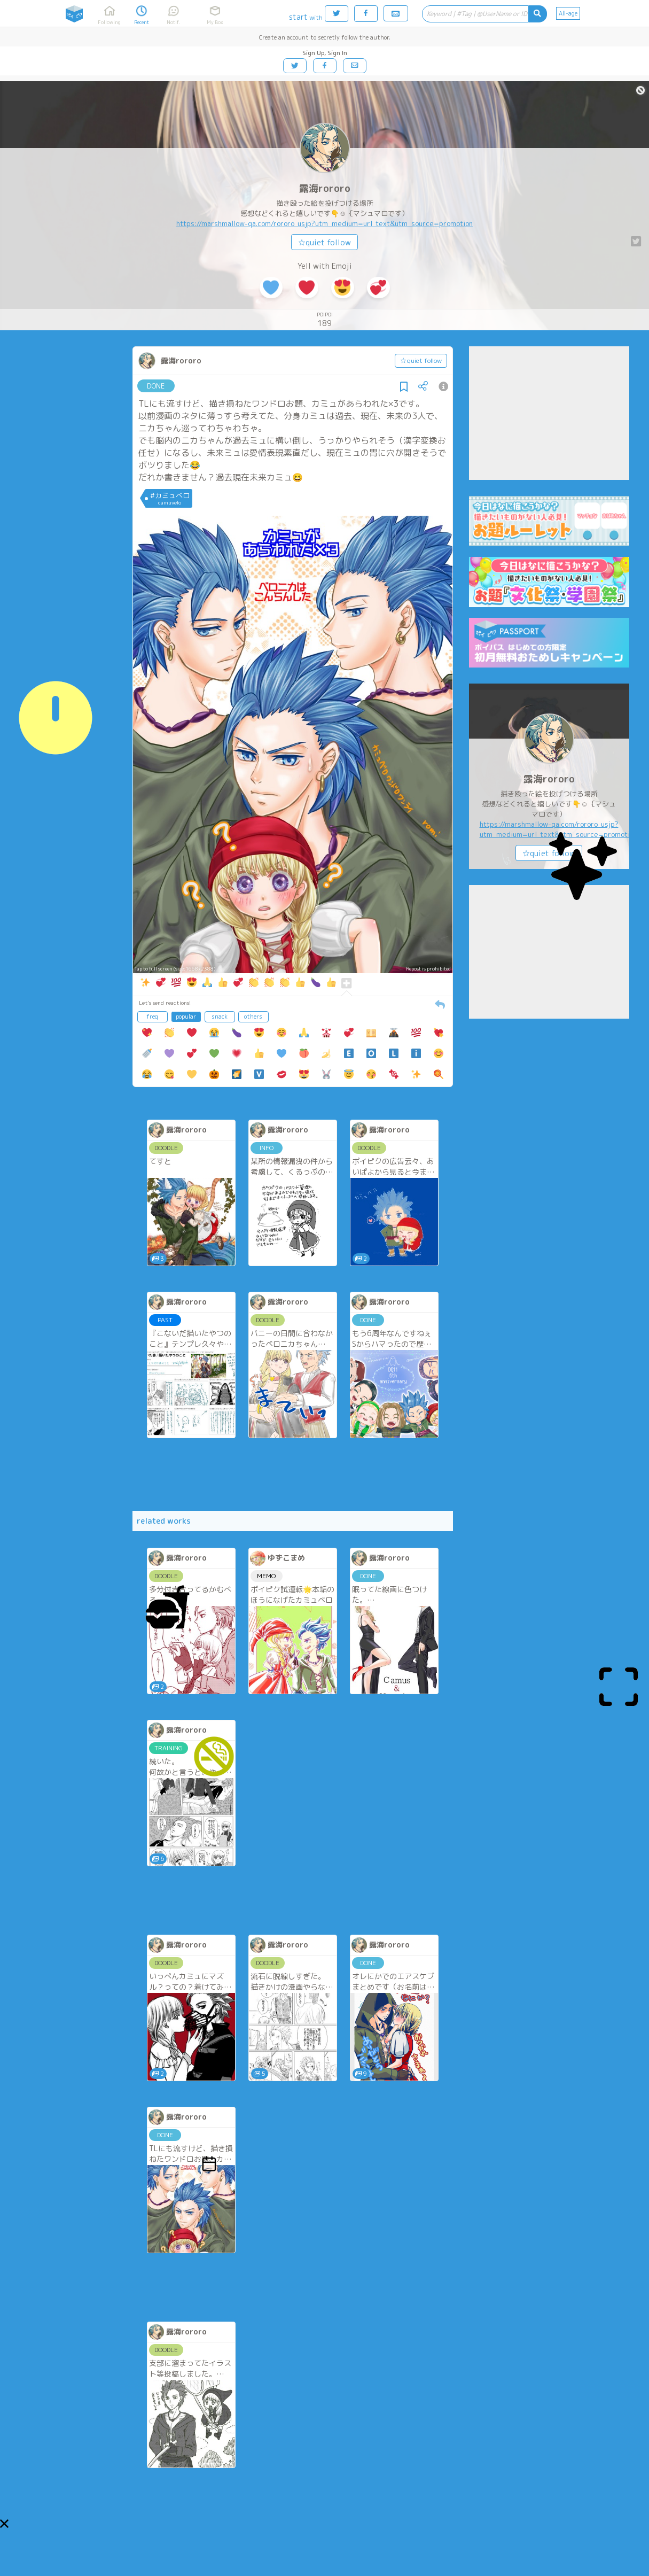  What do you see at coordinates (56, 718) in the screenshot?
I see `indicates 12 o'clock or noon/midnight` at bounding box center [56, 718].